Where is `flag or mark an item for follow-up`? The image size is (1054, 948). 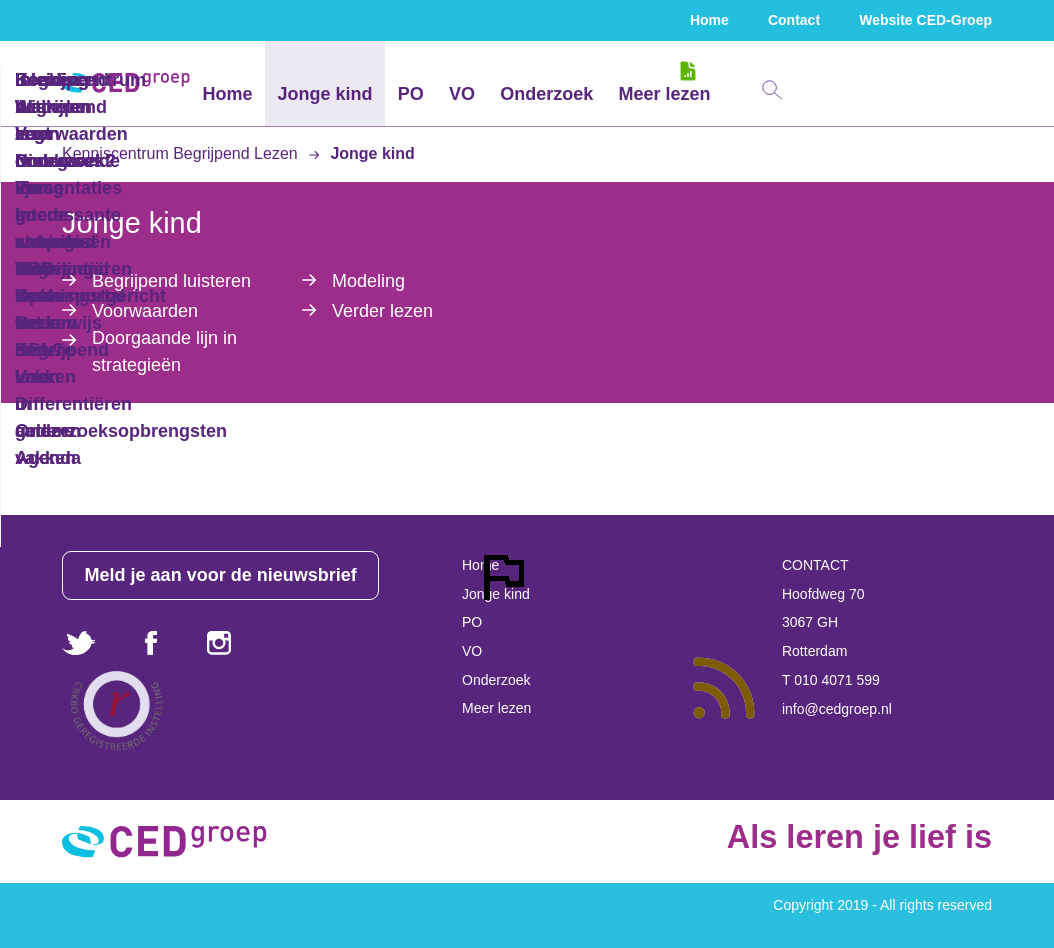 flag or mark an item for follow-up is located at coordinates (503, 576).